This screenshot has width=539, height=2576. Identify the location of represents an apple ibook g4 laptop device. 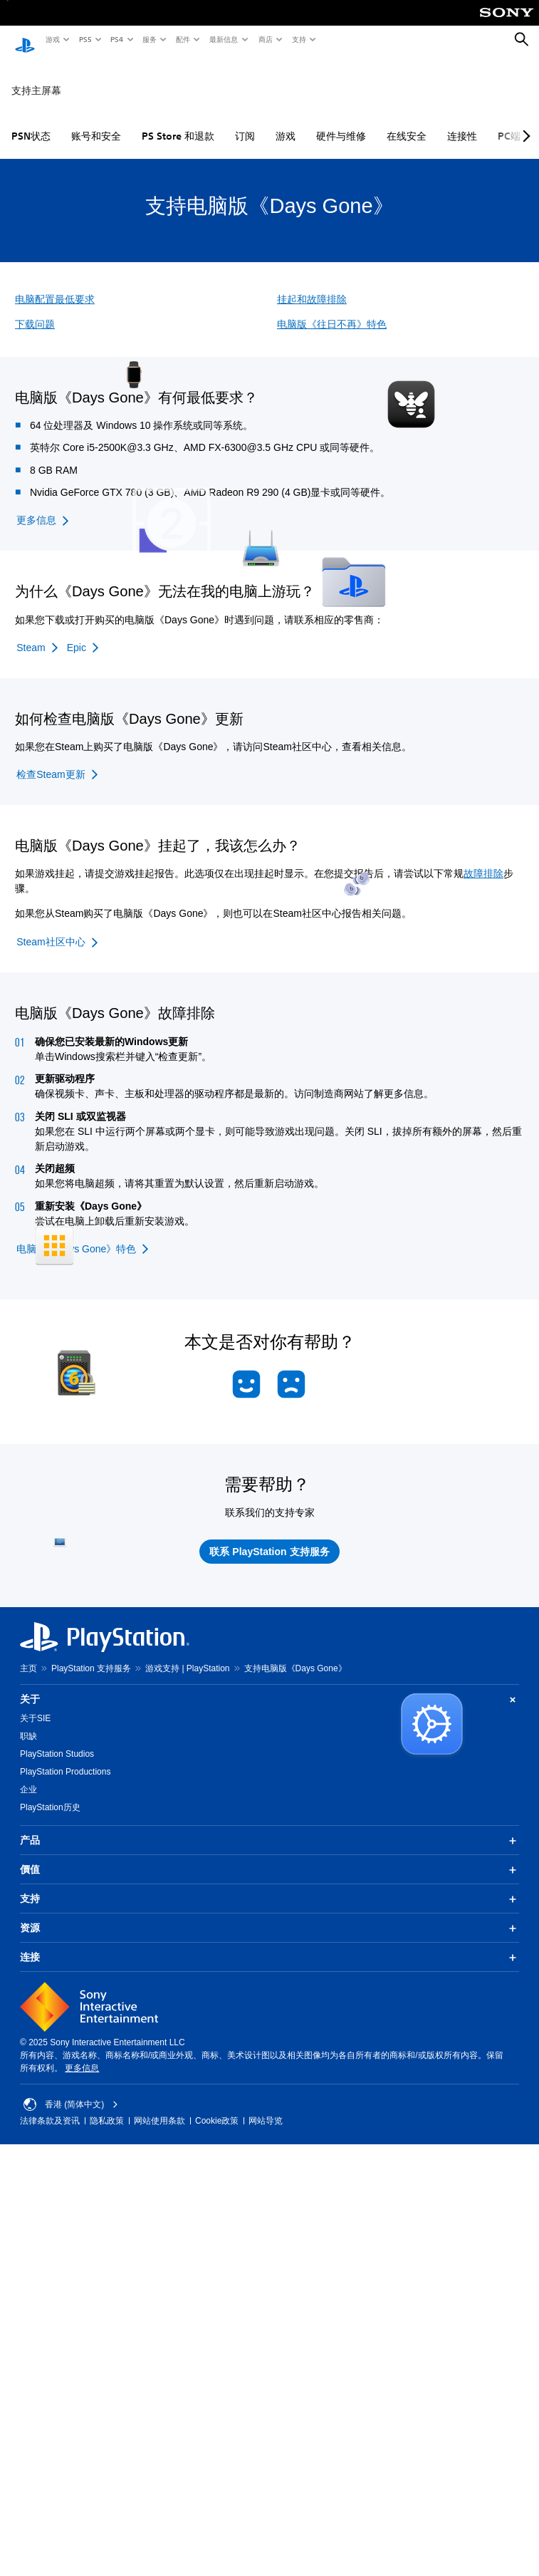
(60, 1542).